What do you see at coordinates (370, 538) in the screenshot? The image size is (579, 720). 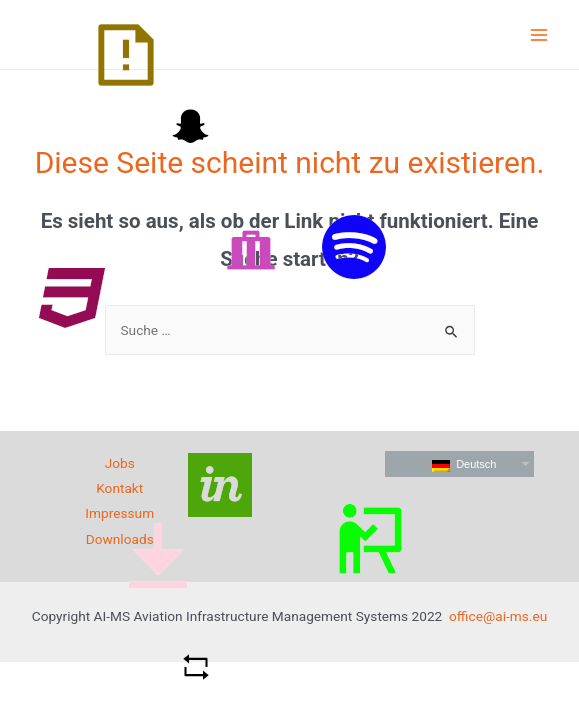 I see `start or view a presentation` at bounding box center [370, 538].